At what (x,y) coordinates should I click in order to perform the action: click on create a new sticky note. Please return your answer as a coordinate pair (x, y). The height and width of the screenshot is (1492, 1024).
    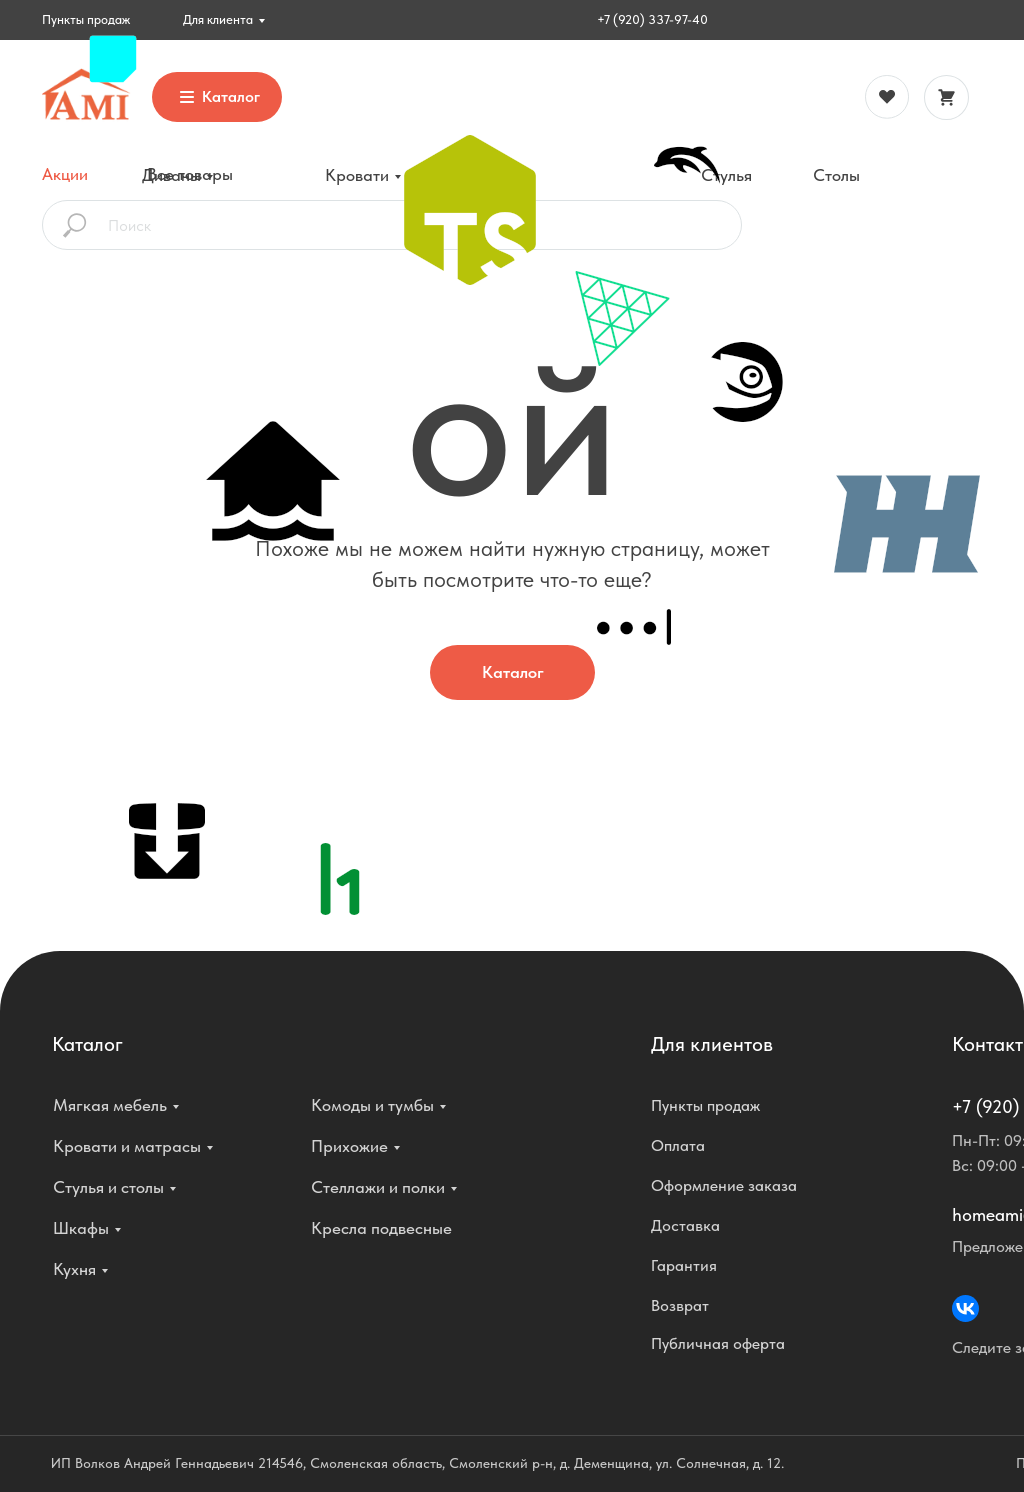
    Looking at the image, I should click on (113, 59).